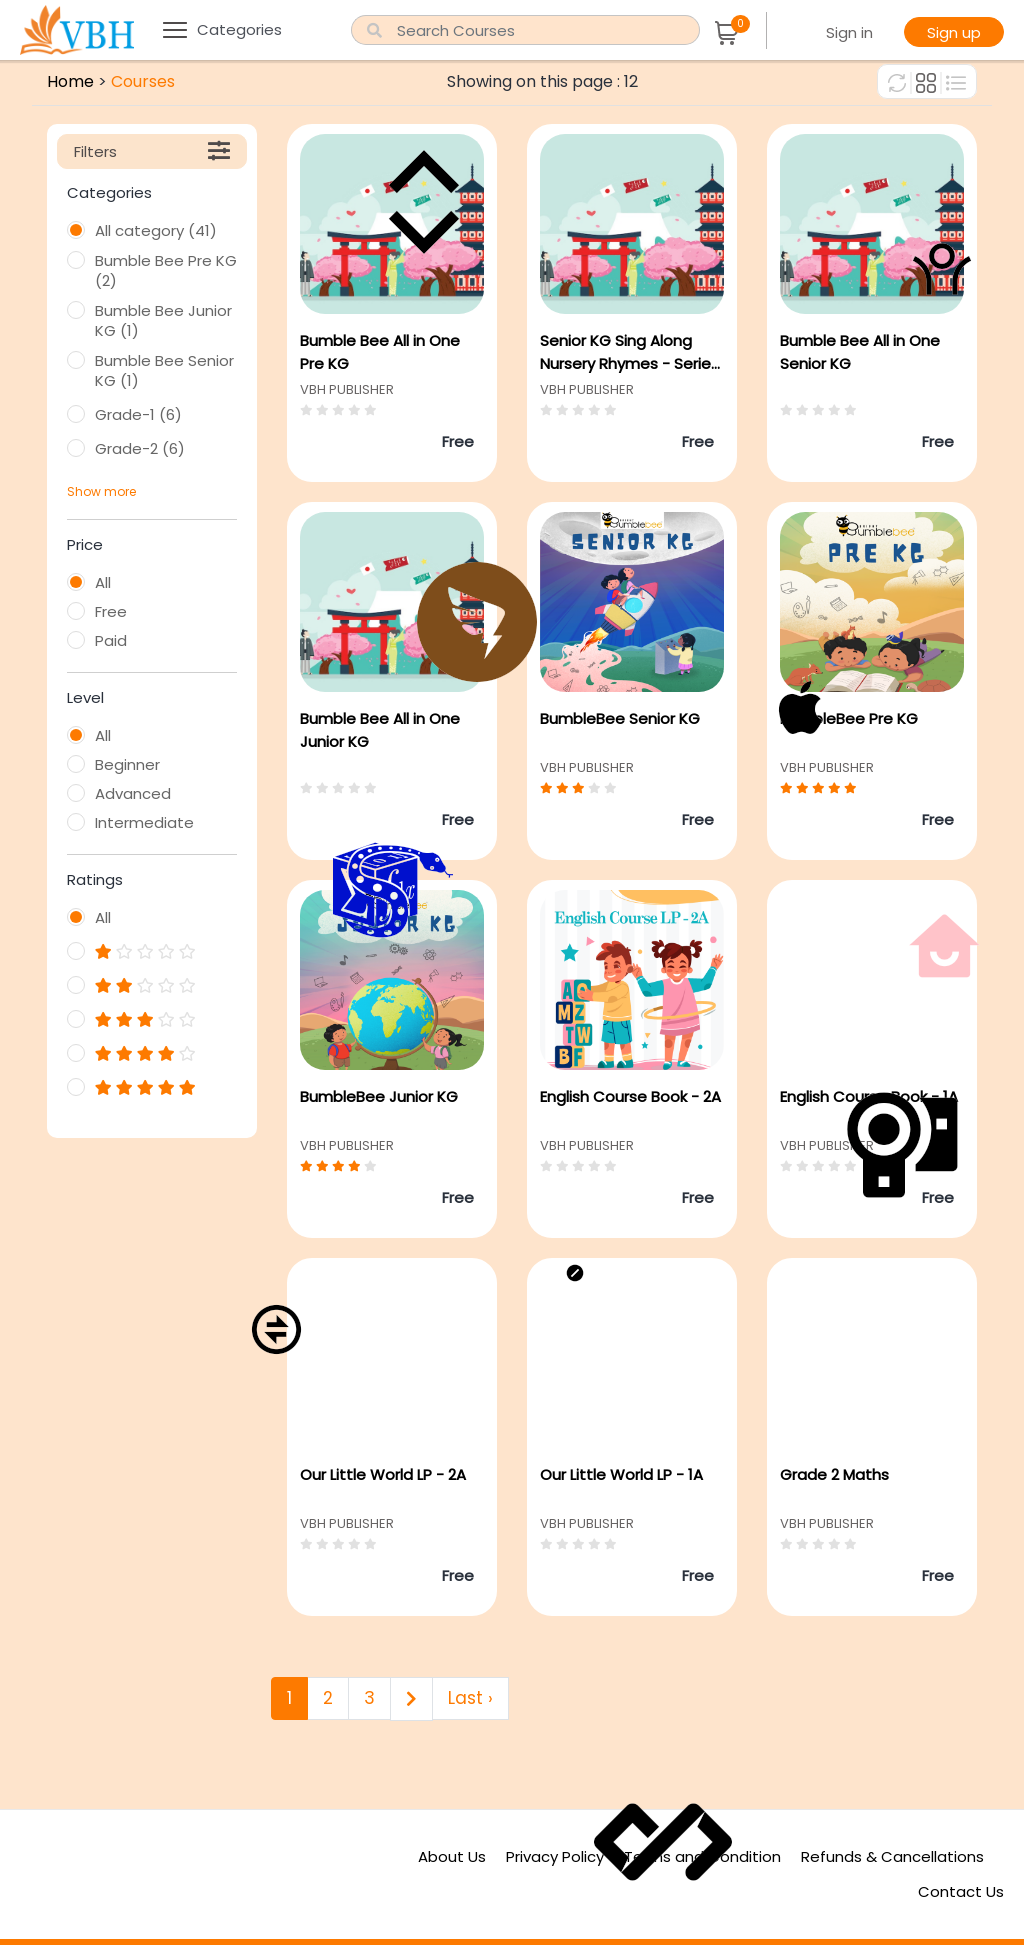  Describe the element at coordinates (800, 707) in the screenshot. I see `apple brand or product indicator` at that location.